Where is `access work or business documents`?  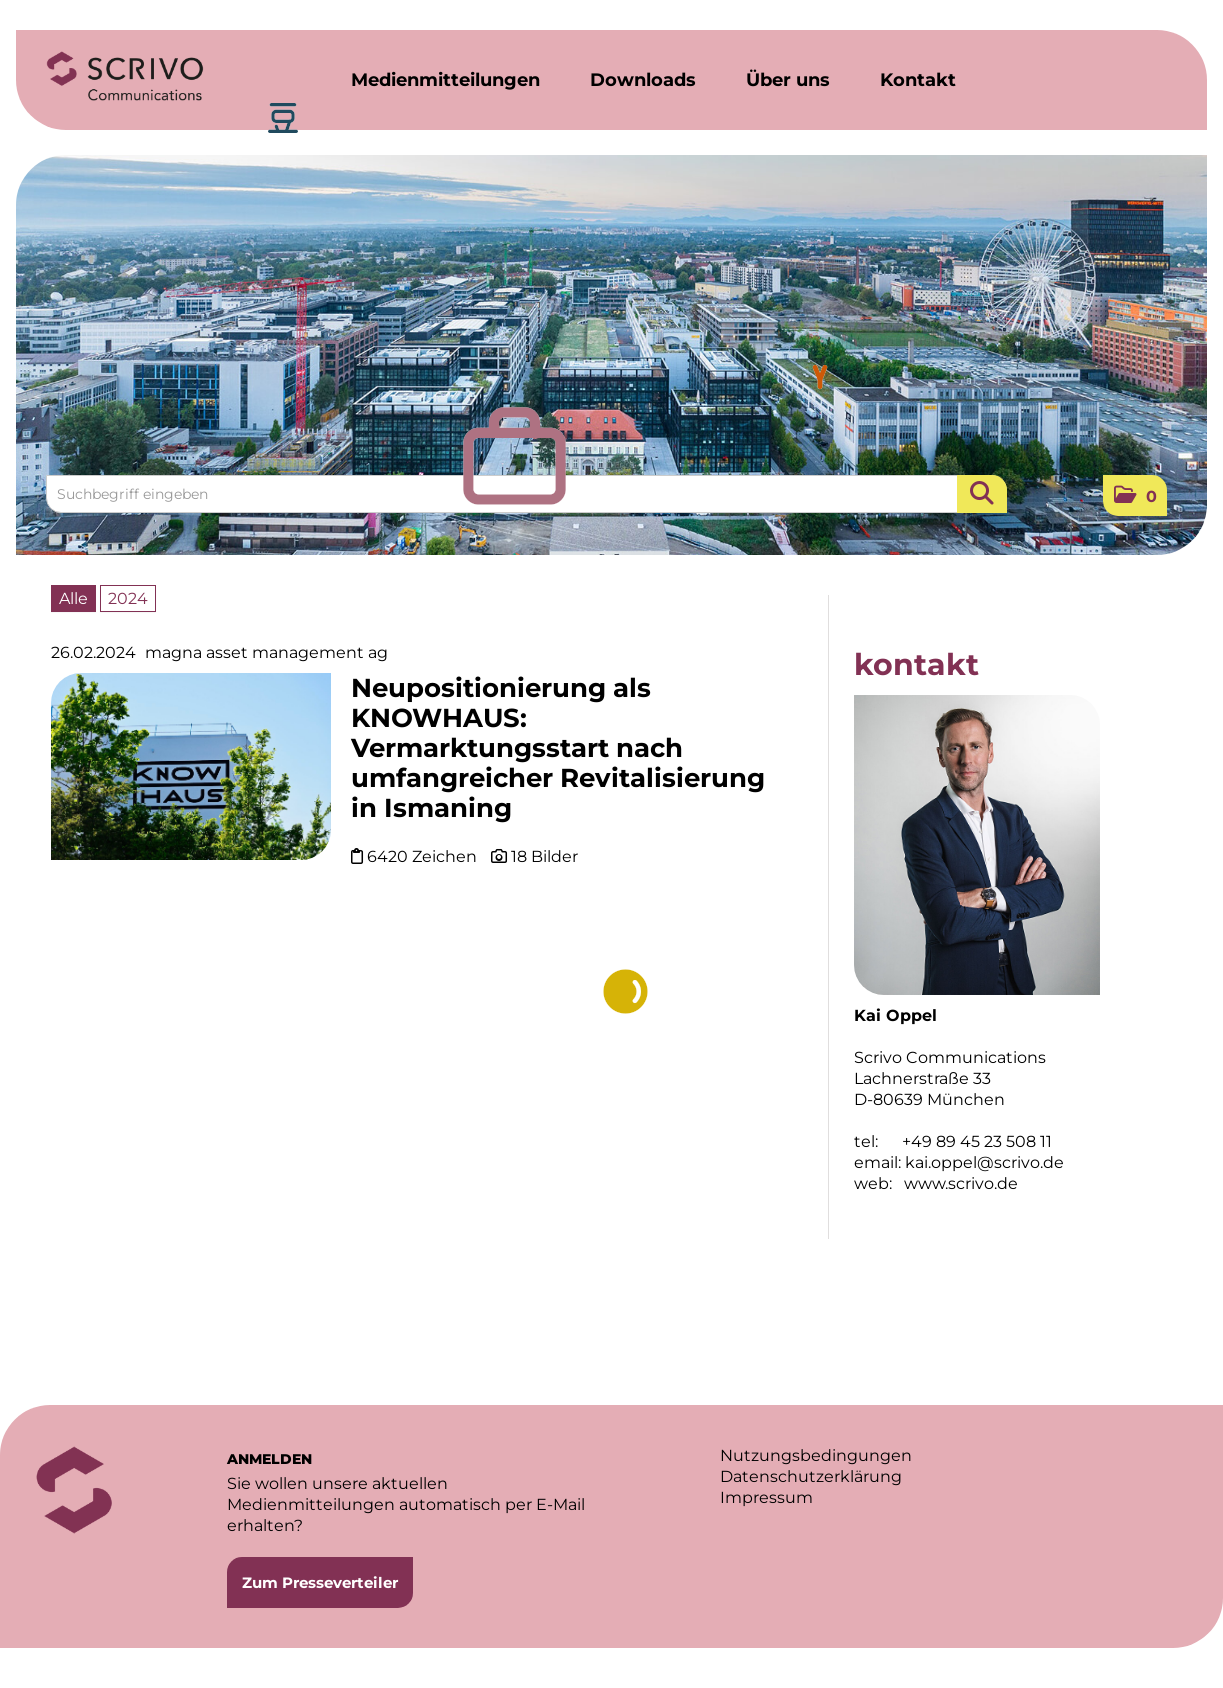
access work or business documents is located at coordinates (514, 458).